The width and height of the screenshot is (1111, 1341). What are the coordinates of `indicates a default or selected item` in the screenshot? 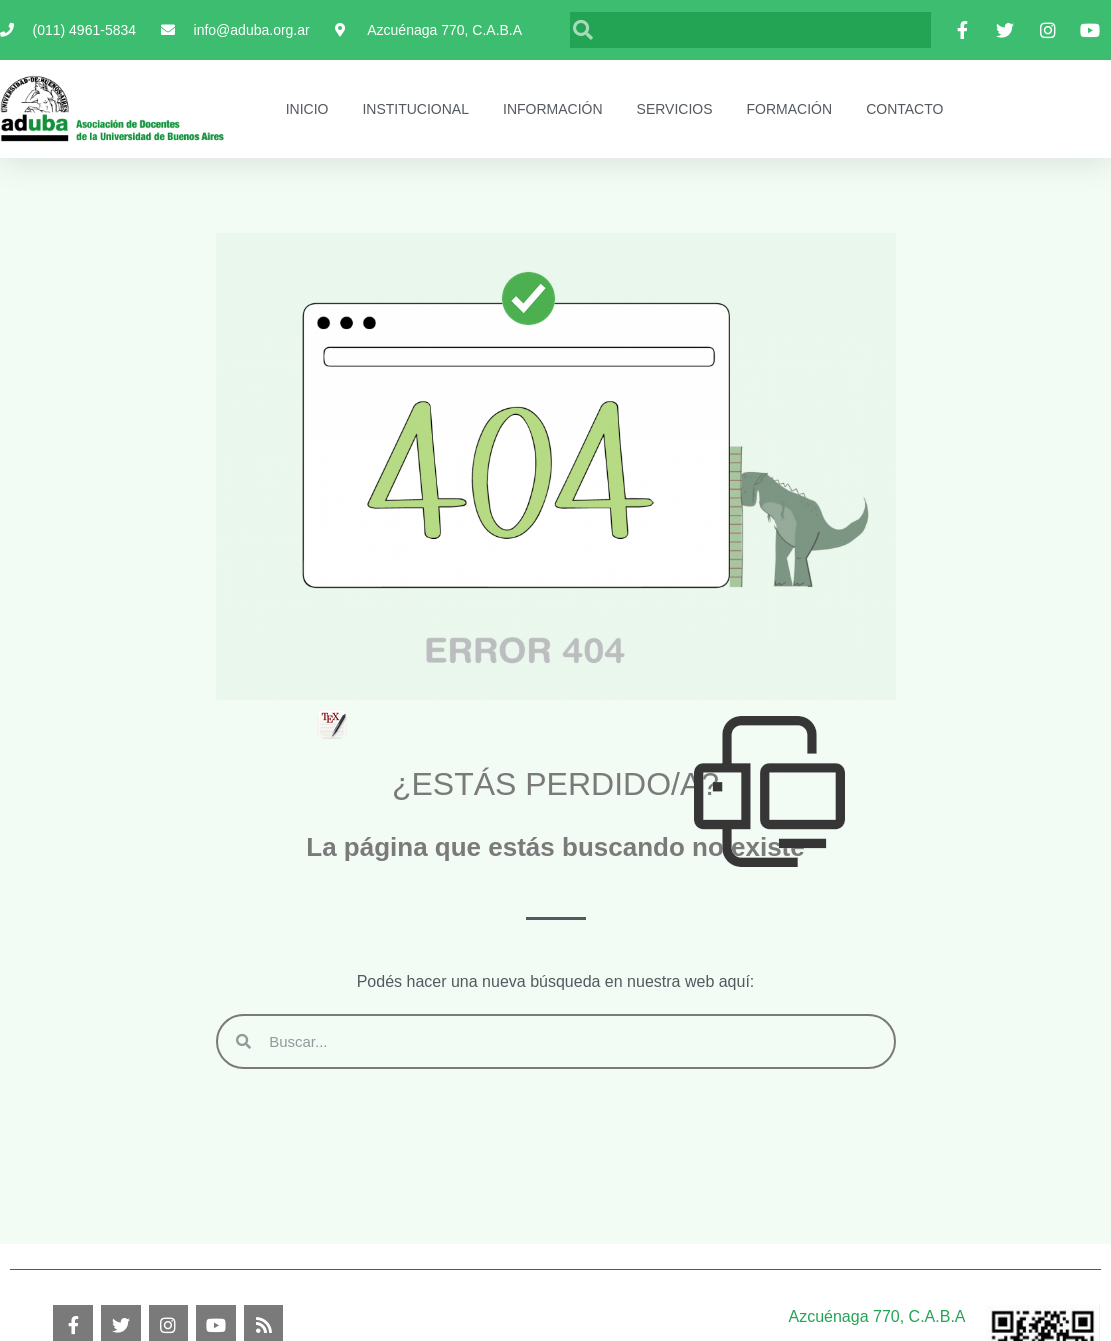 It's located at (528, 298).